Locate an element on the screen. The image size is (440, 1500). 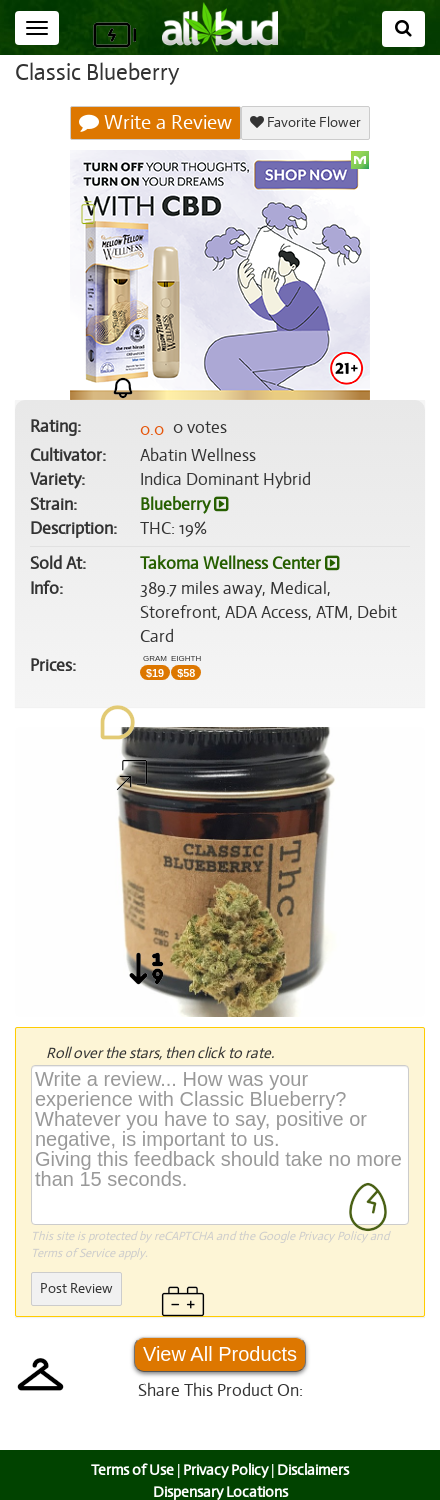
view car battery status is located at coordinates (183, 1303).